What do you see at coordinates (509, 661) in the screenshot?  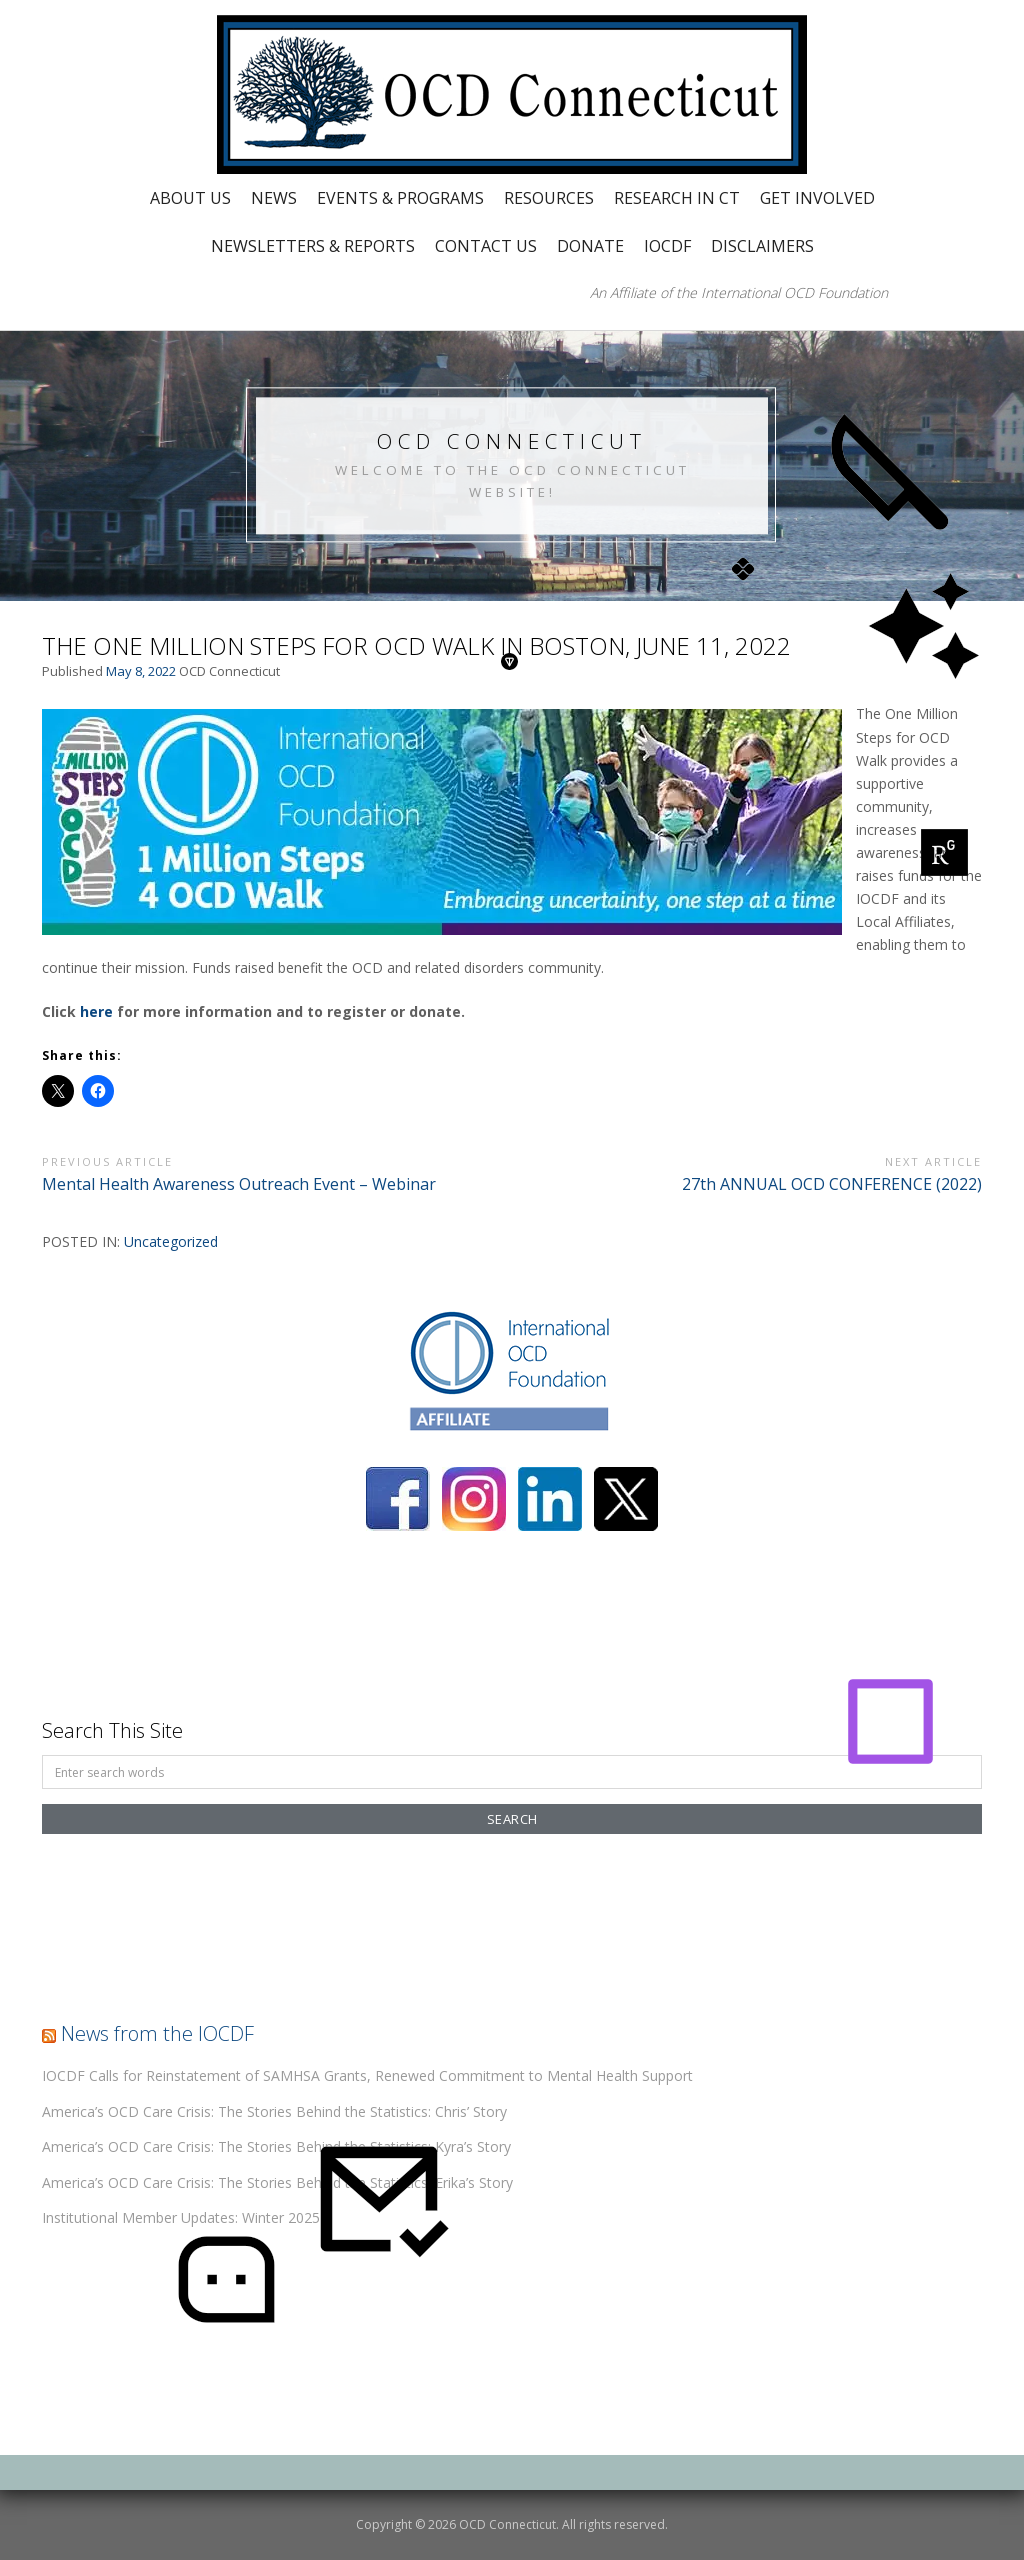 I see `open TON wallet or blockchain app` at bounding box center [509, 661].